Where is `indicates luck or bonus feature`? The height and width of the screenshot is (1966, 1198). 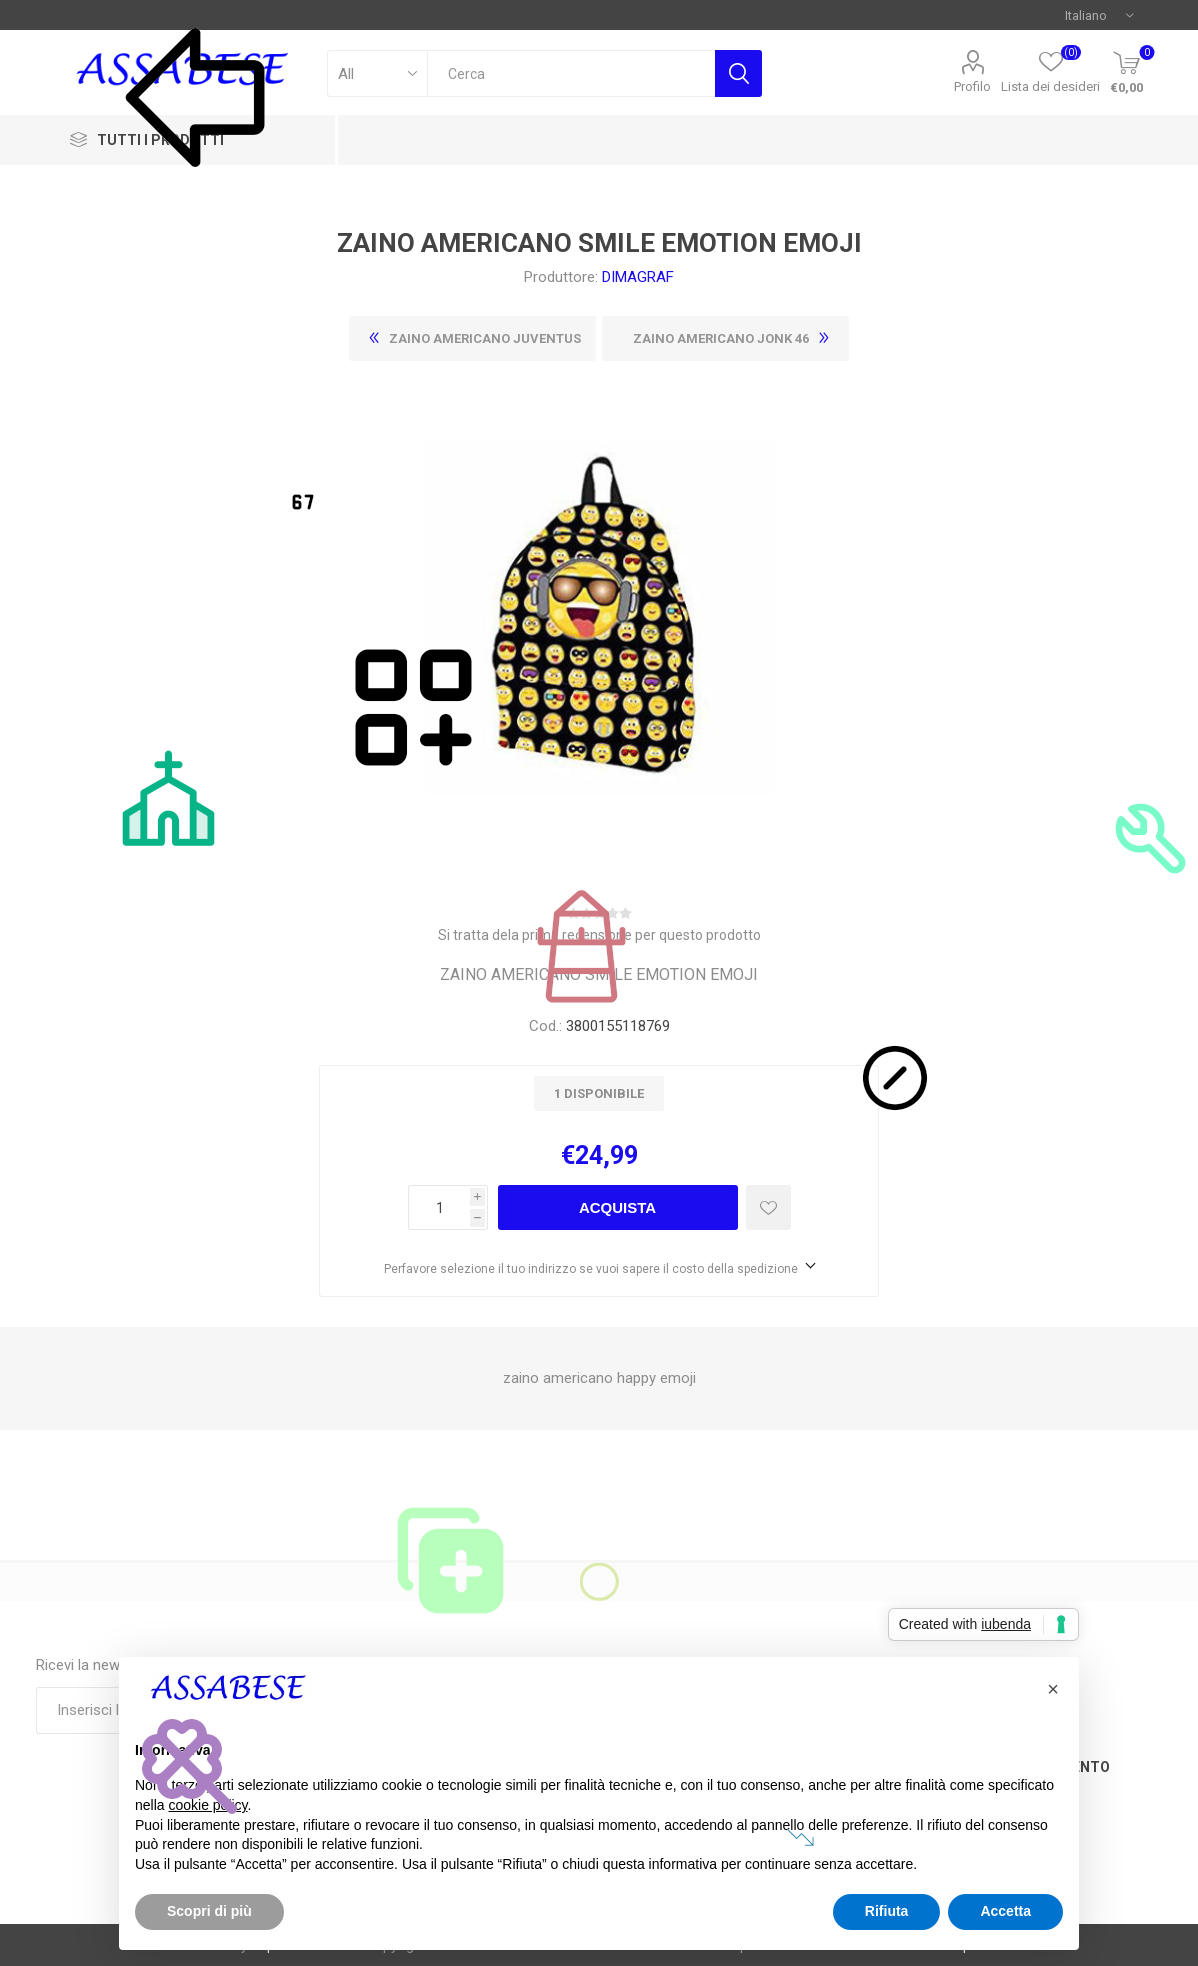
indicates luck or bonus feature is located at coordinates (187, 1764).